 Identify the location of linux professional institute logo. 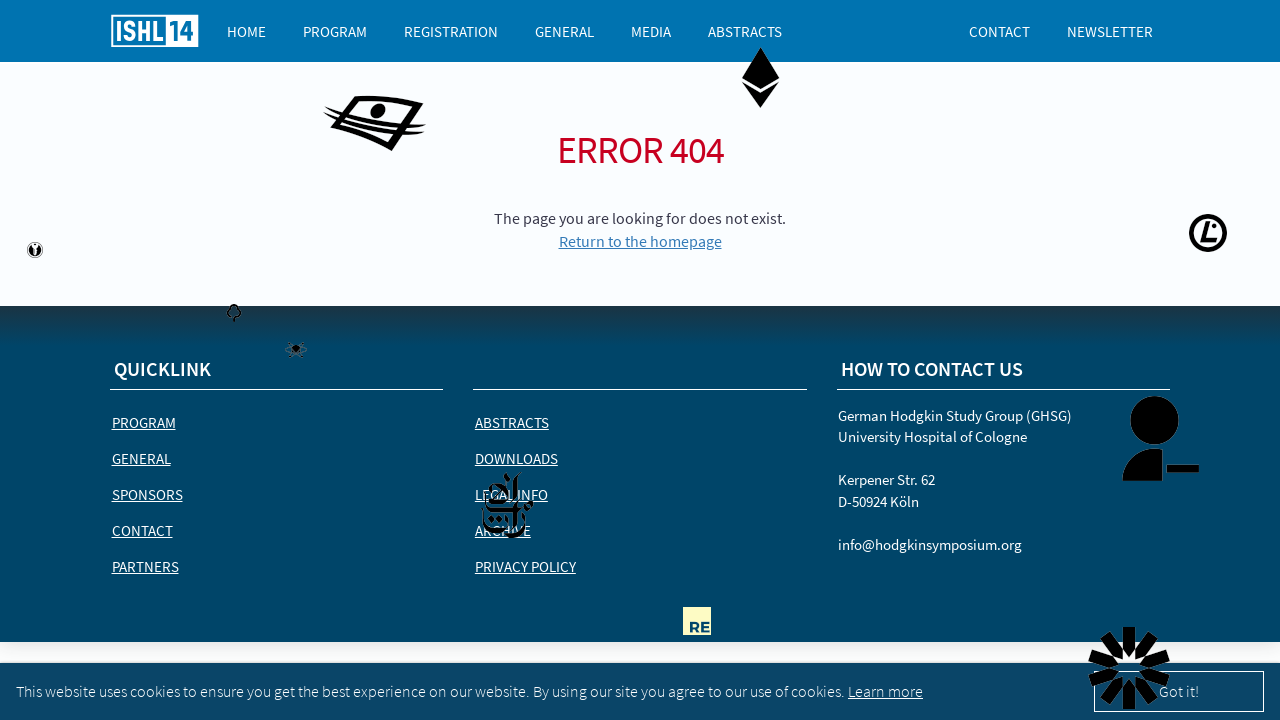
(1208, 233).